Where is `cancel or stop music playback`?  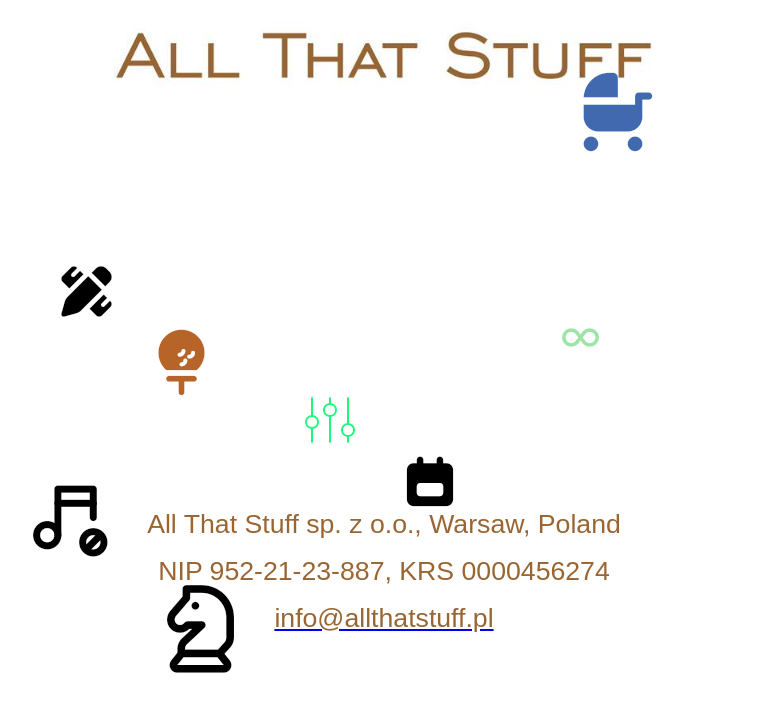
cancel or stop music playback is located at coordinates (68, 517).